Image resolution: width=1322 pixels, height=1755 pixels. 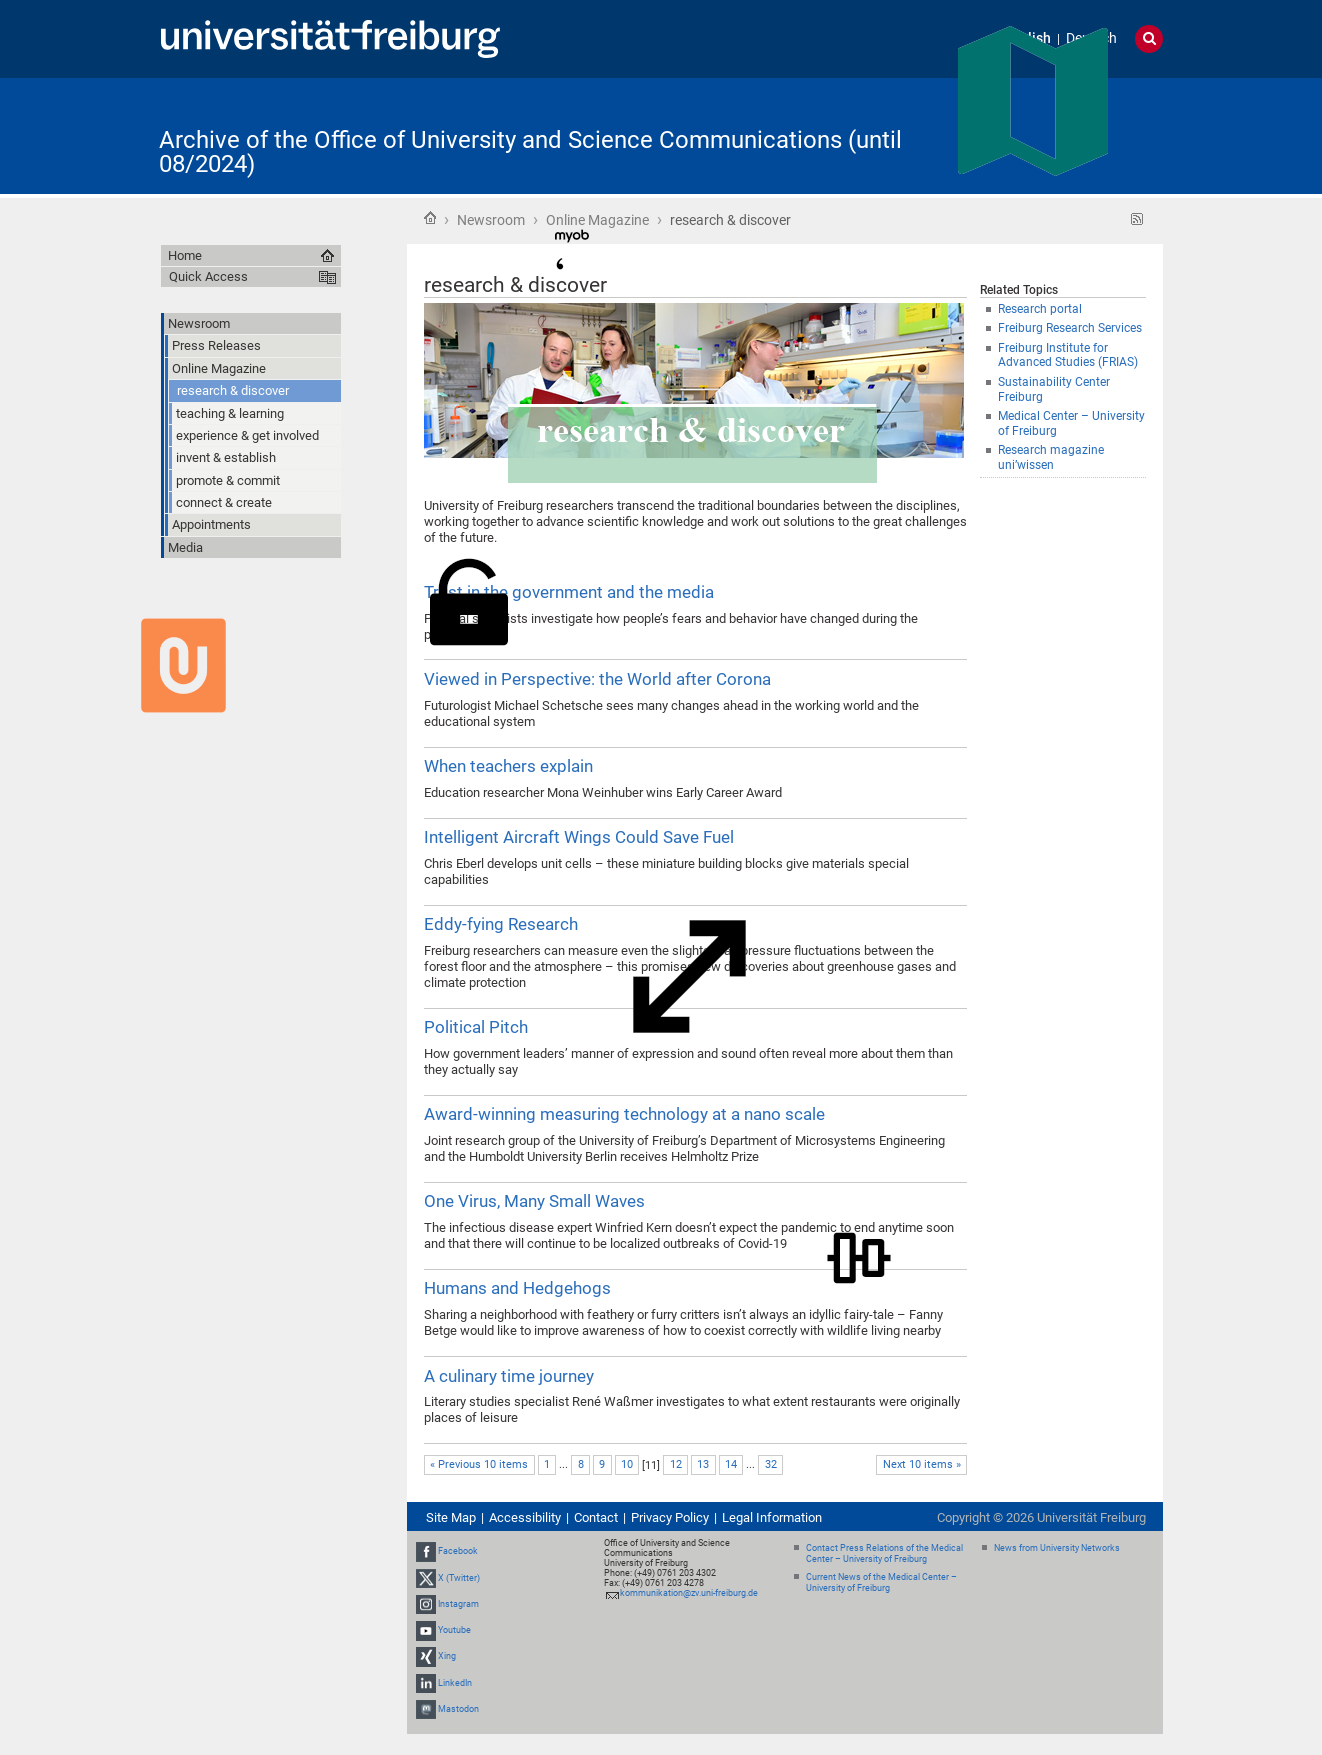 What do you see at coordinates (689, 976) in the screenshot?
I see `expand content to full screen` at bounding box center [689, 976].